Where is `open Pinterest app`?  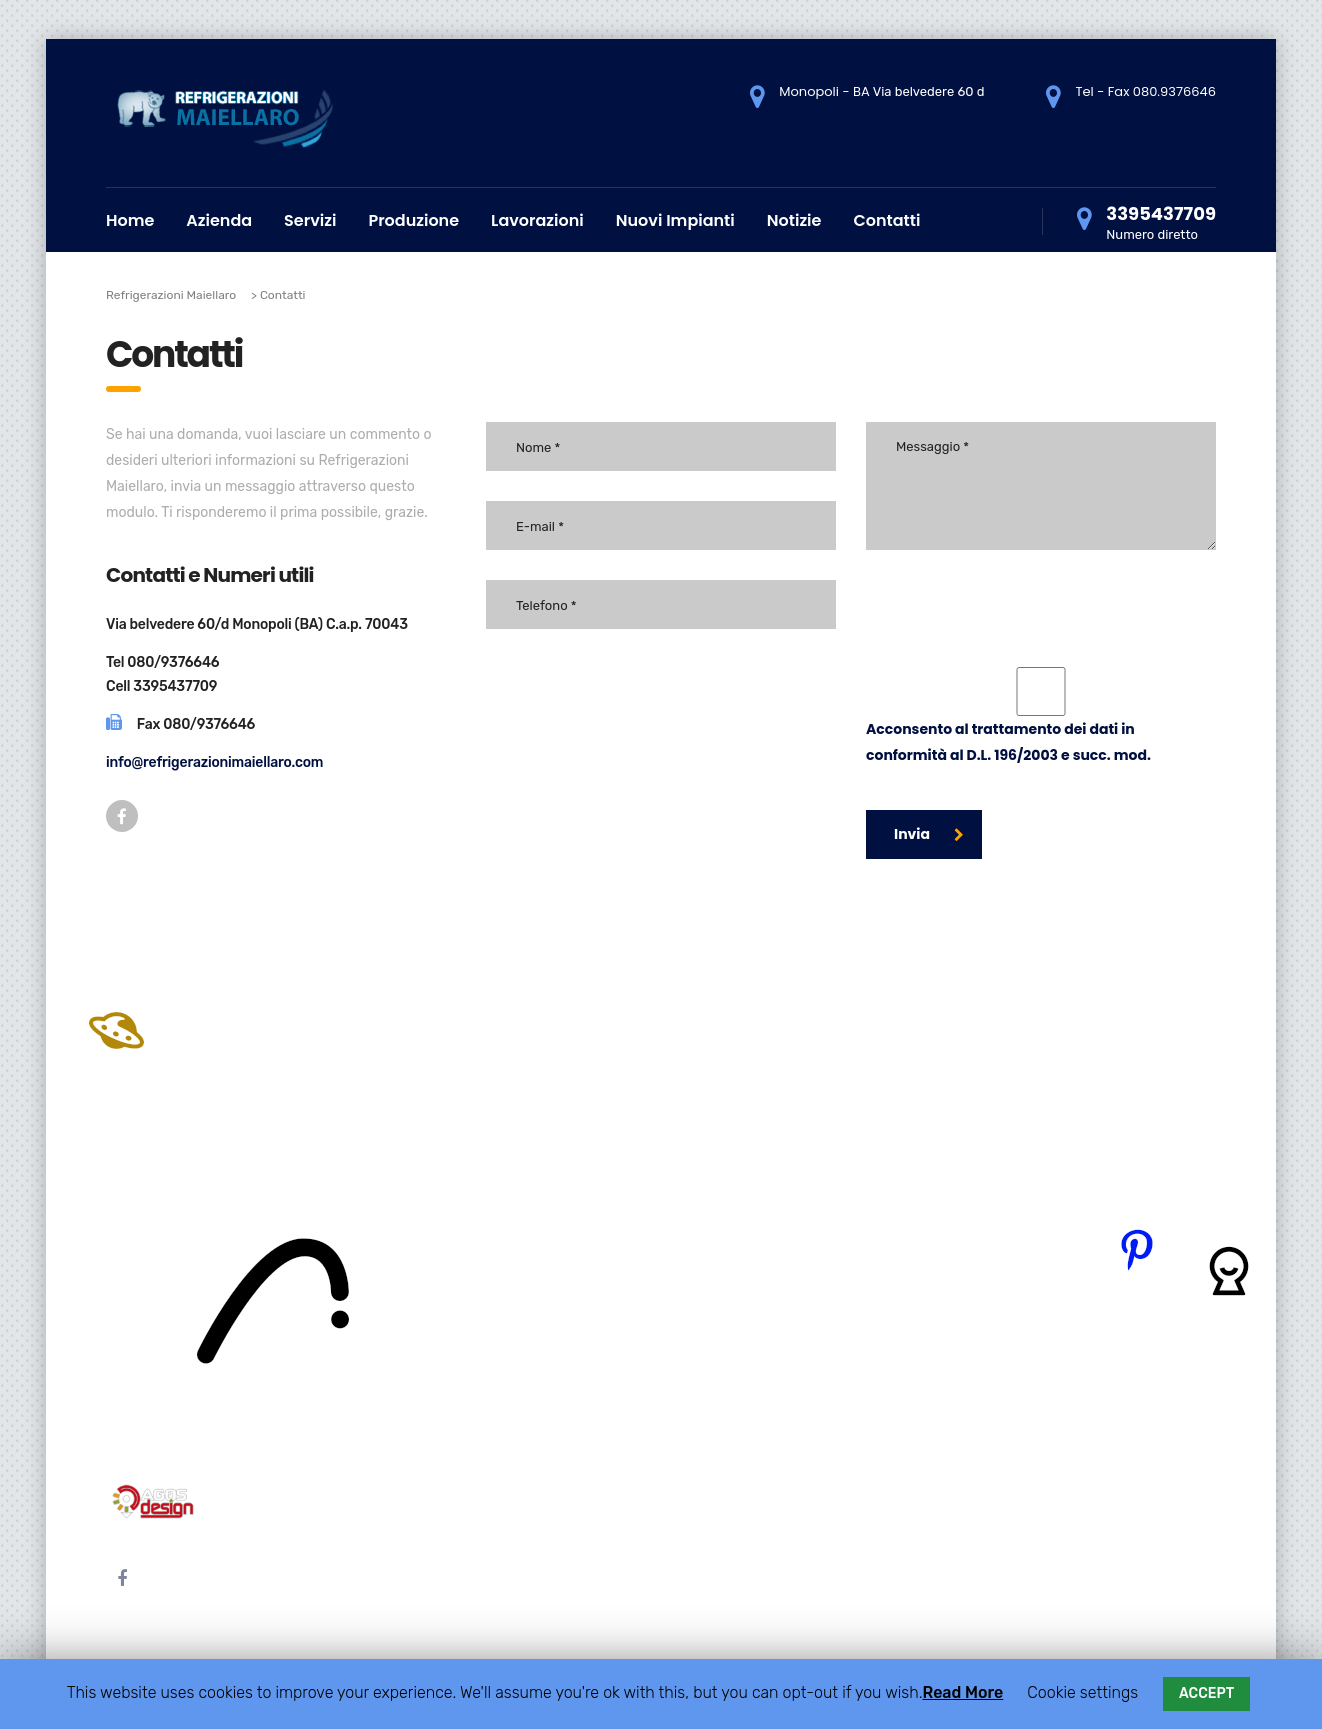
open Pinterest app is located at coordinates (1137, 1250).